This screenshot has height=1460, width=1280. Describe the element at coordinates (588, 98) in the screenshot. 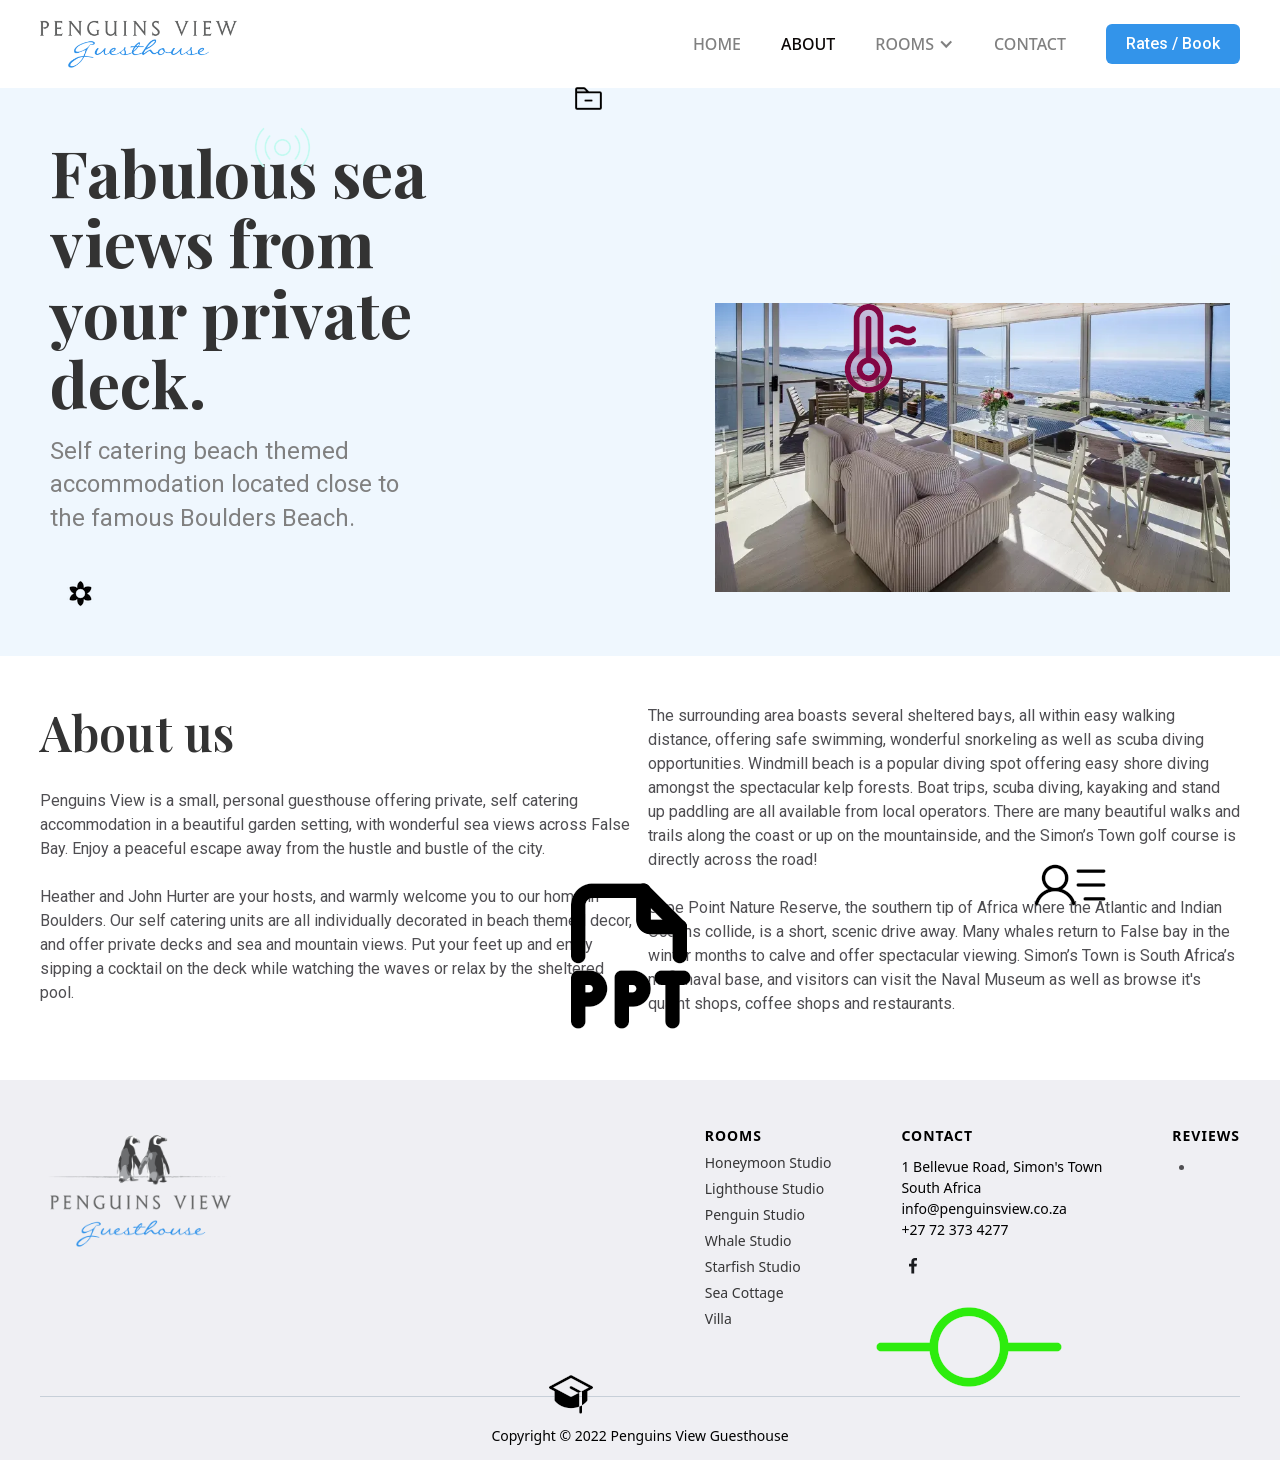

I see `remove a folder from your files` at that location.